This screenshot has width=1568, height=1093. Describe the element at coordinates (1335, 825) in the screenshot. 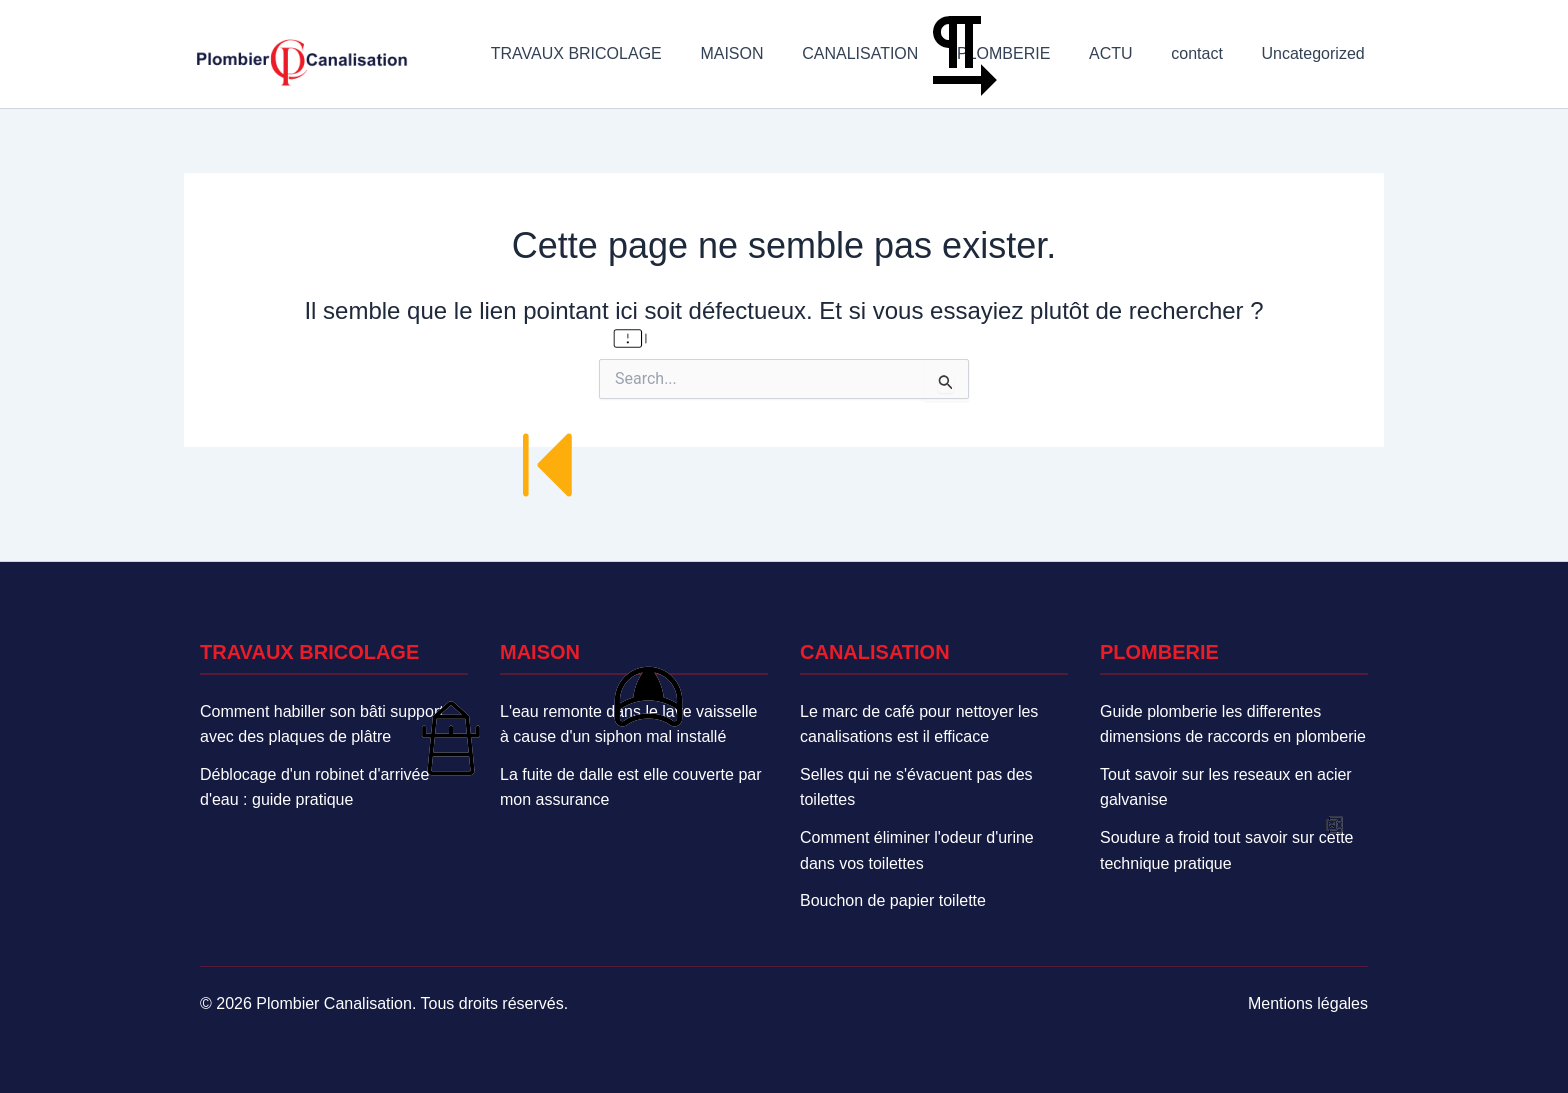

I see `open Microsoft Word` at that location.